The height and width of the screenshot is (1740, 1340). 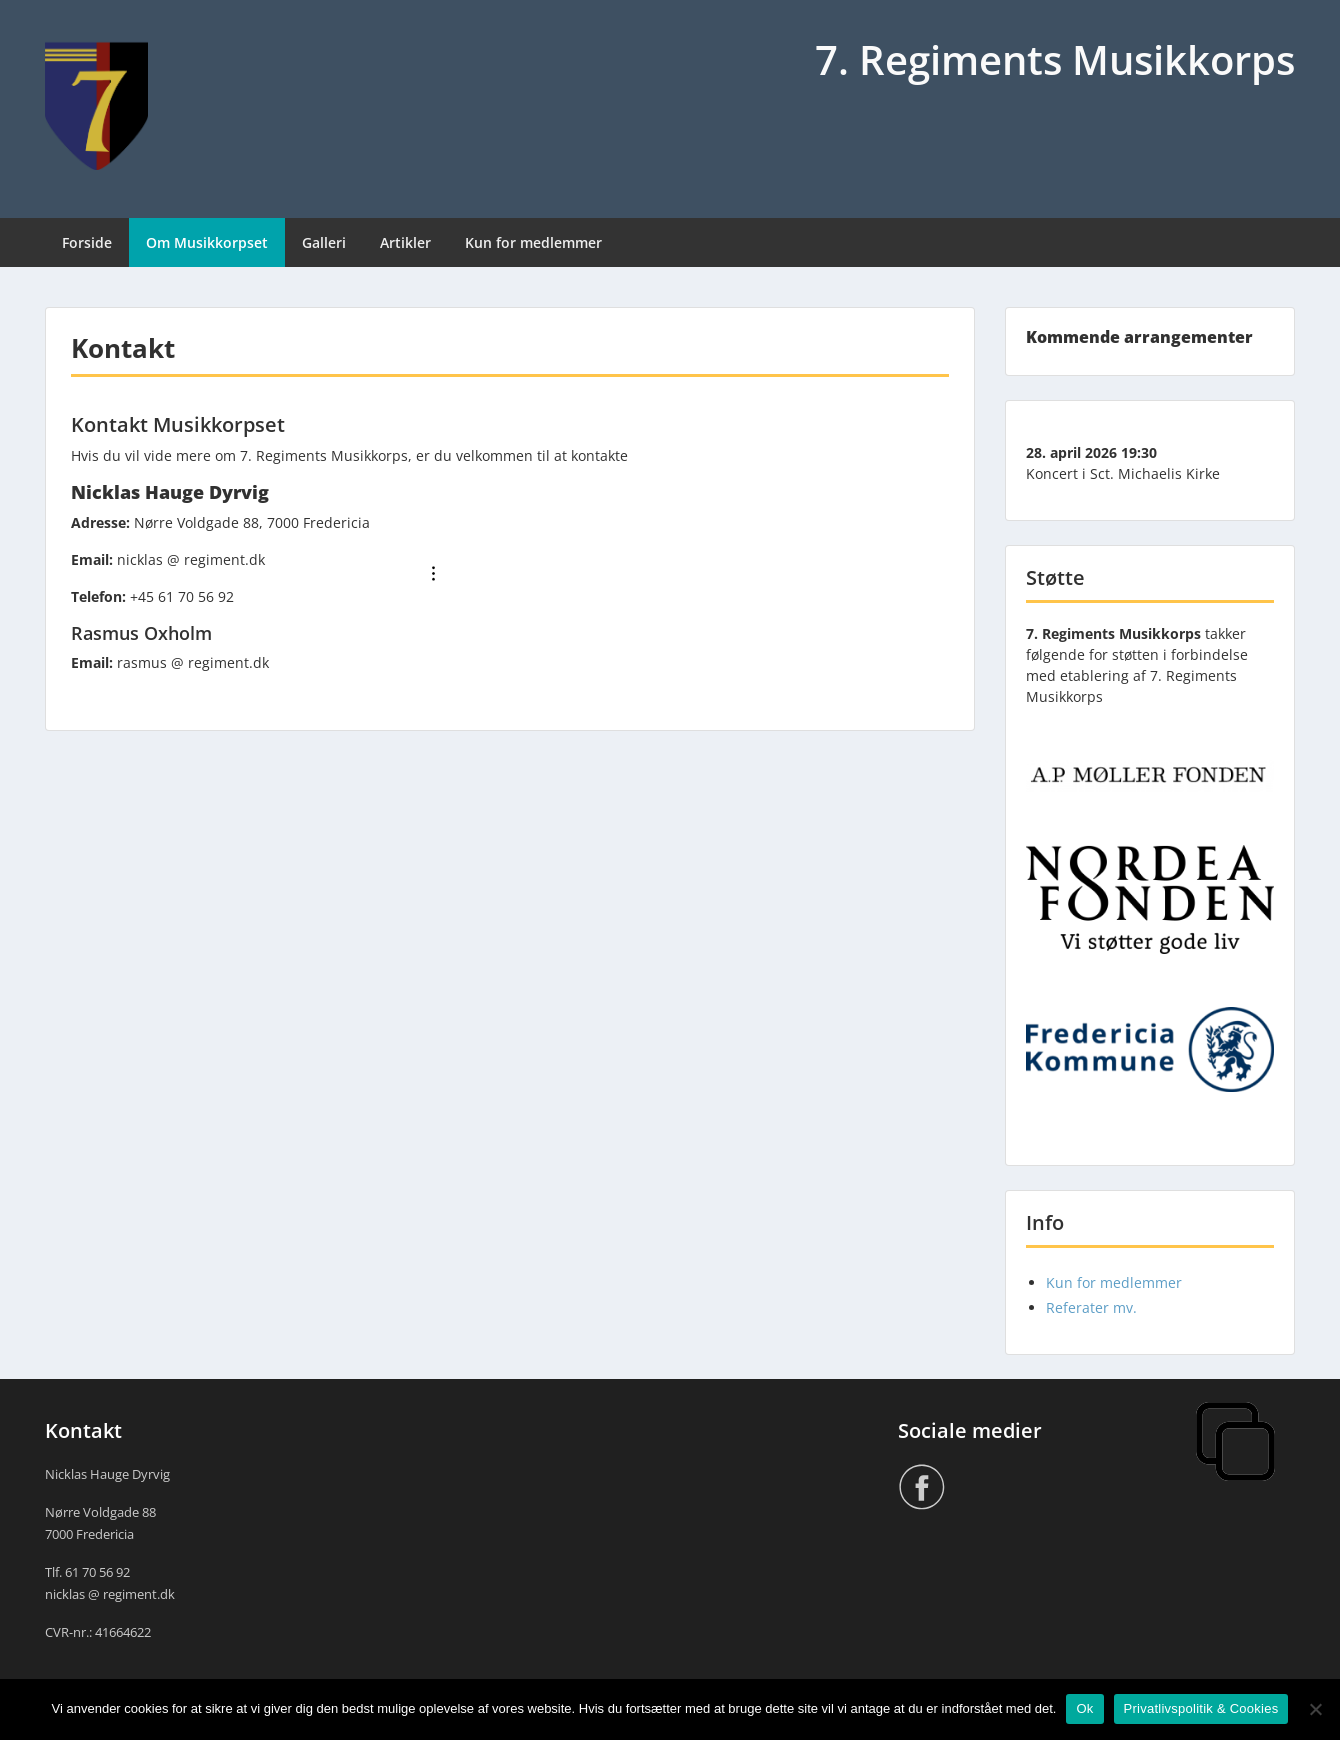 What do you see at coordinates (433, 573) in the screenshot?
I see `open more options menu` at bounding box center [433, 573].